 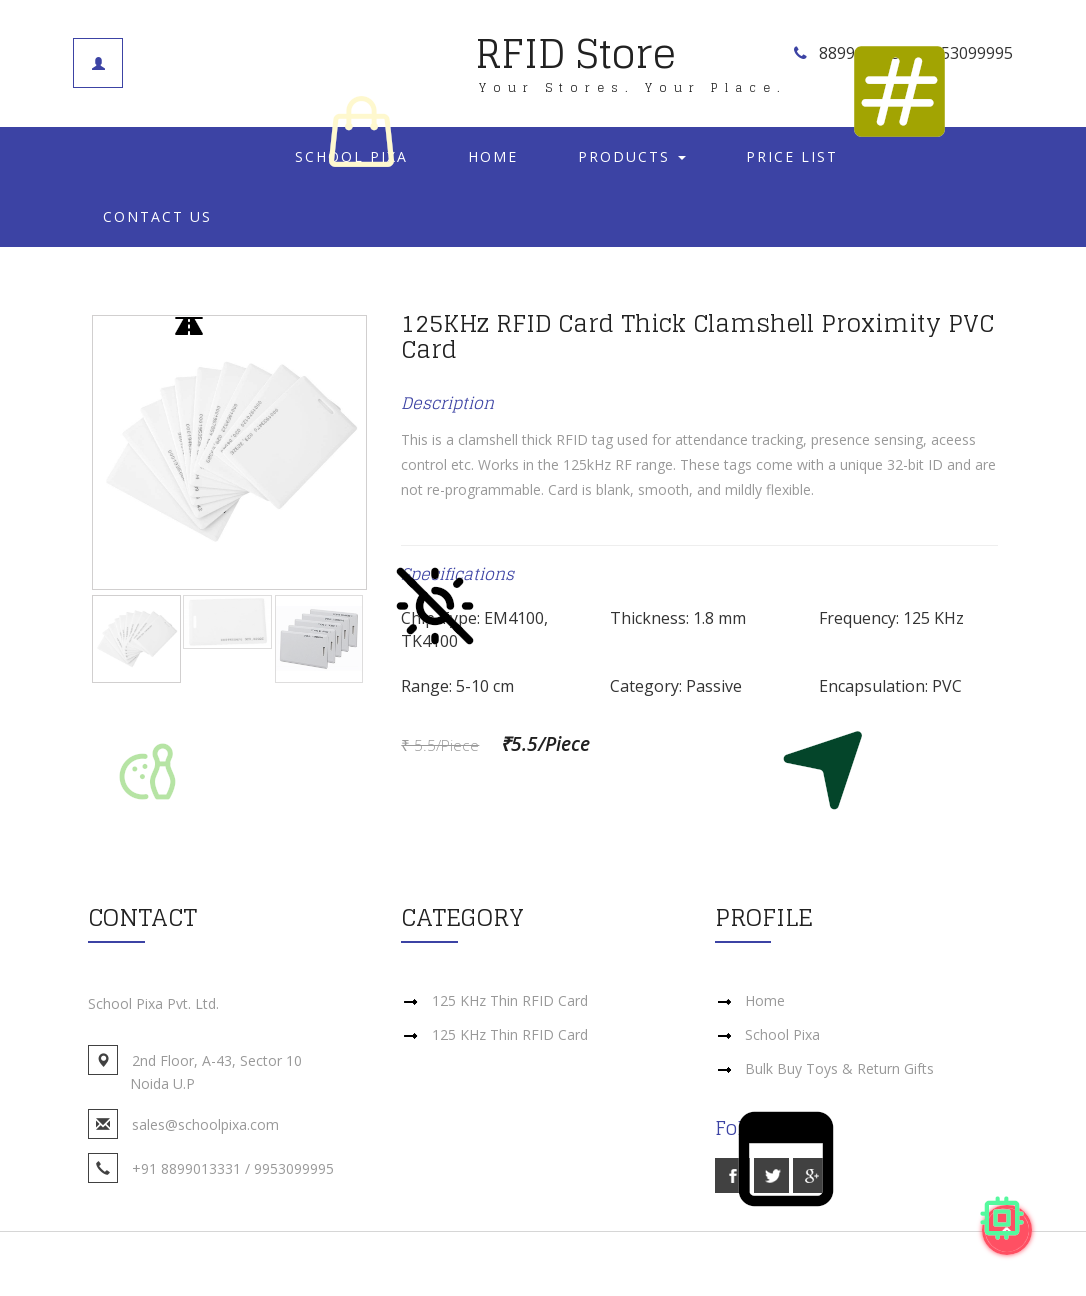 I want to click on browse bowling alleys nearby, so click(x=147, y=771).